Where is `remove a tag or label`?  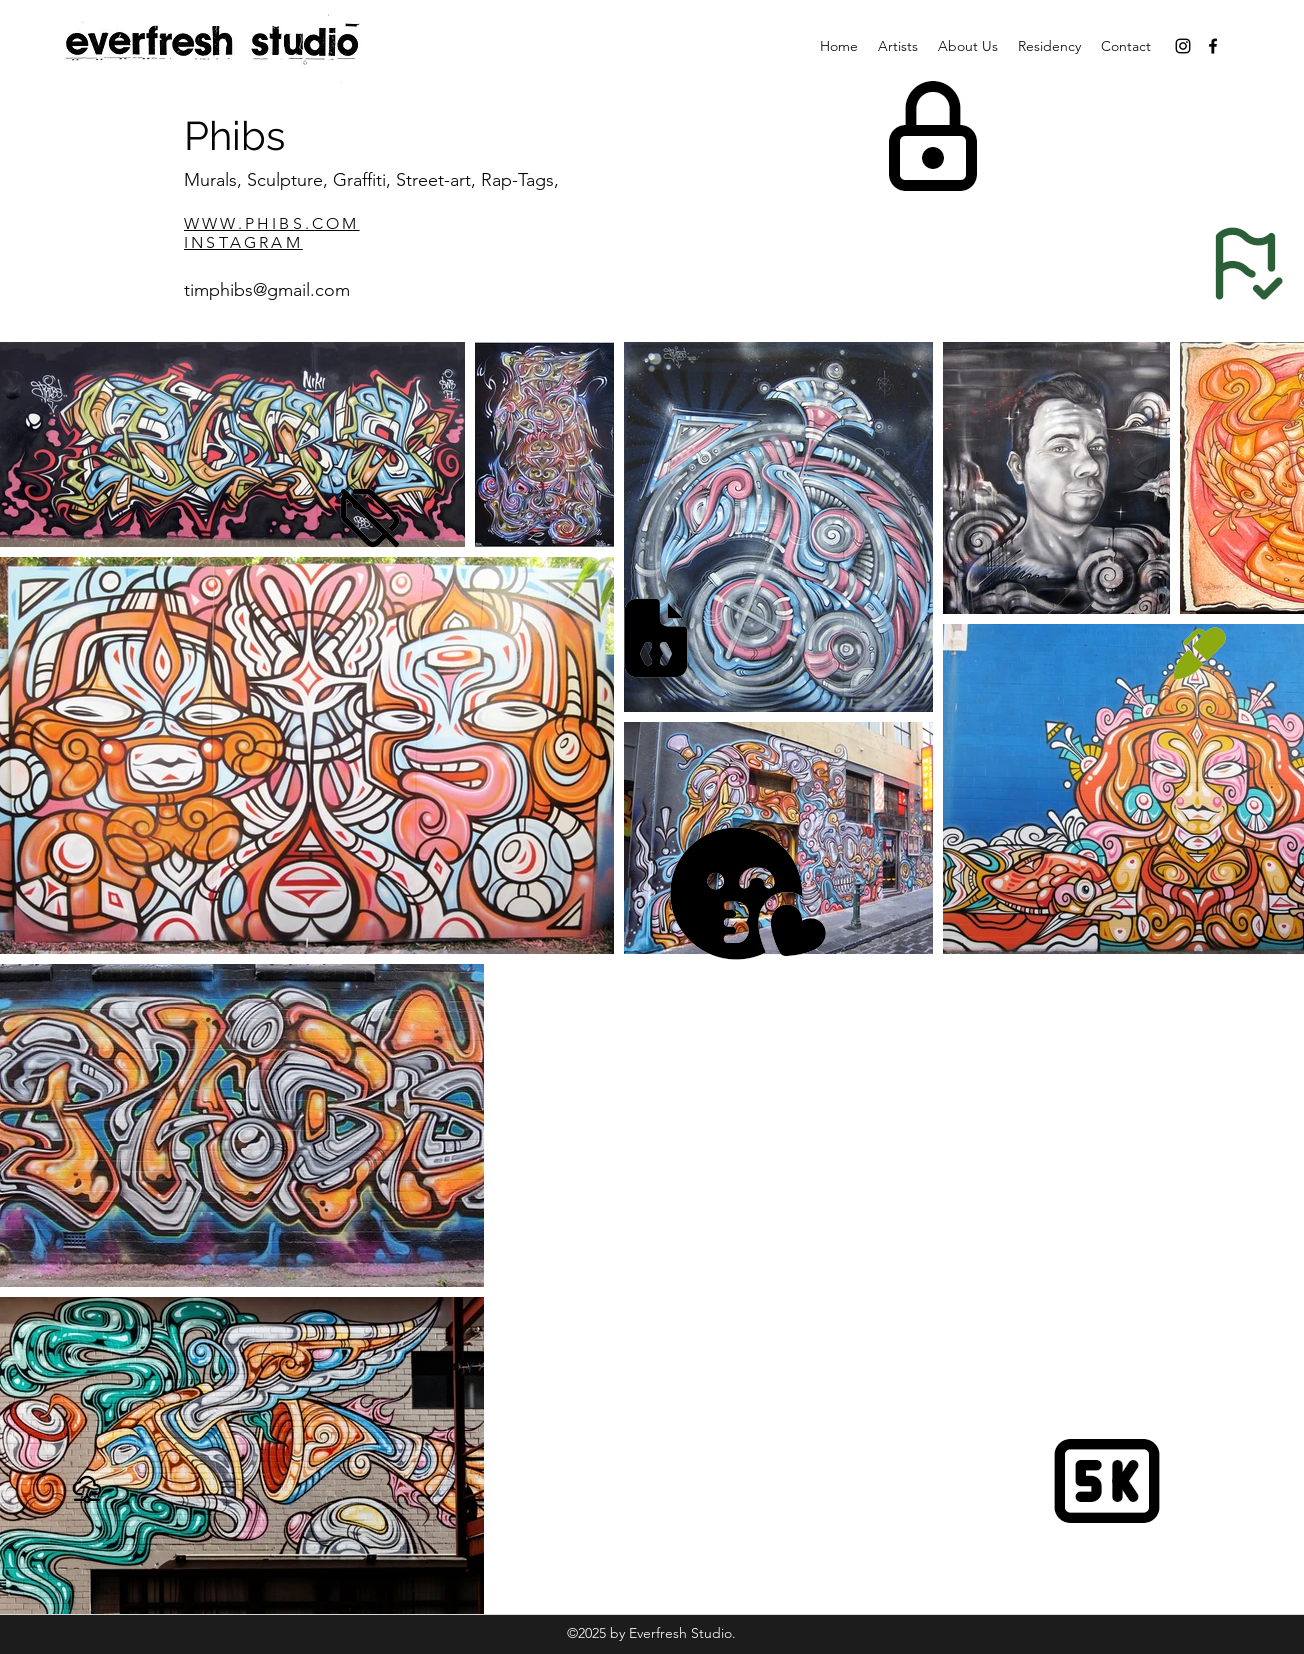 remove a tag or label is located at coordinates (370, 518).